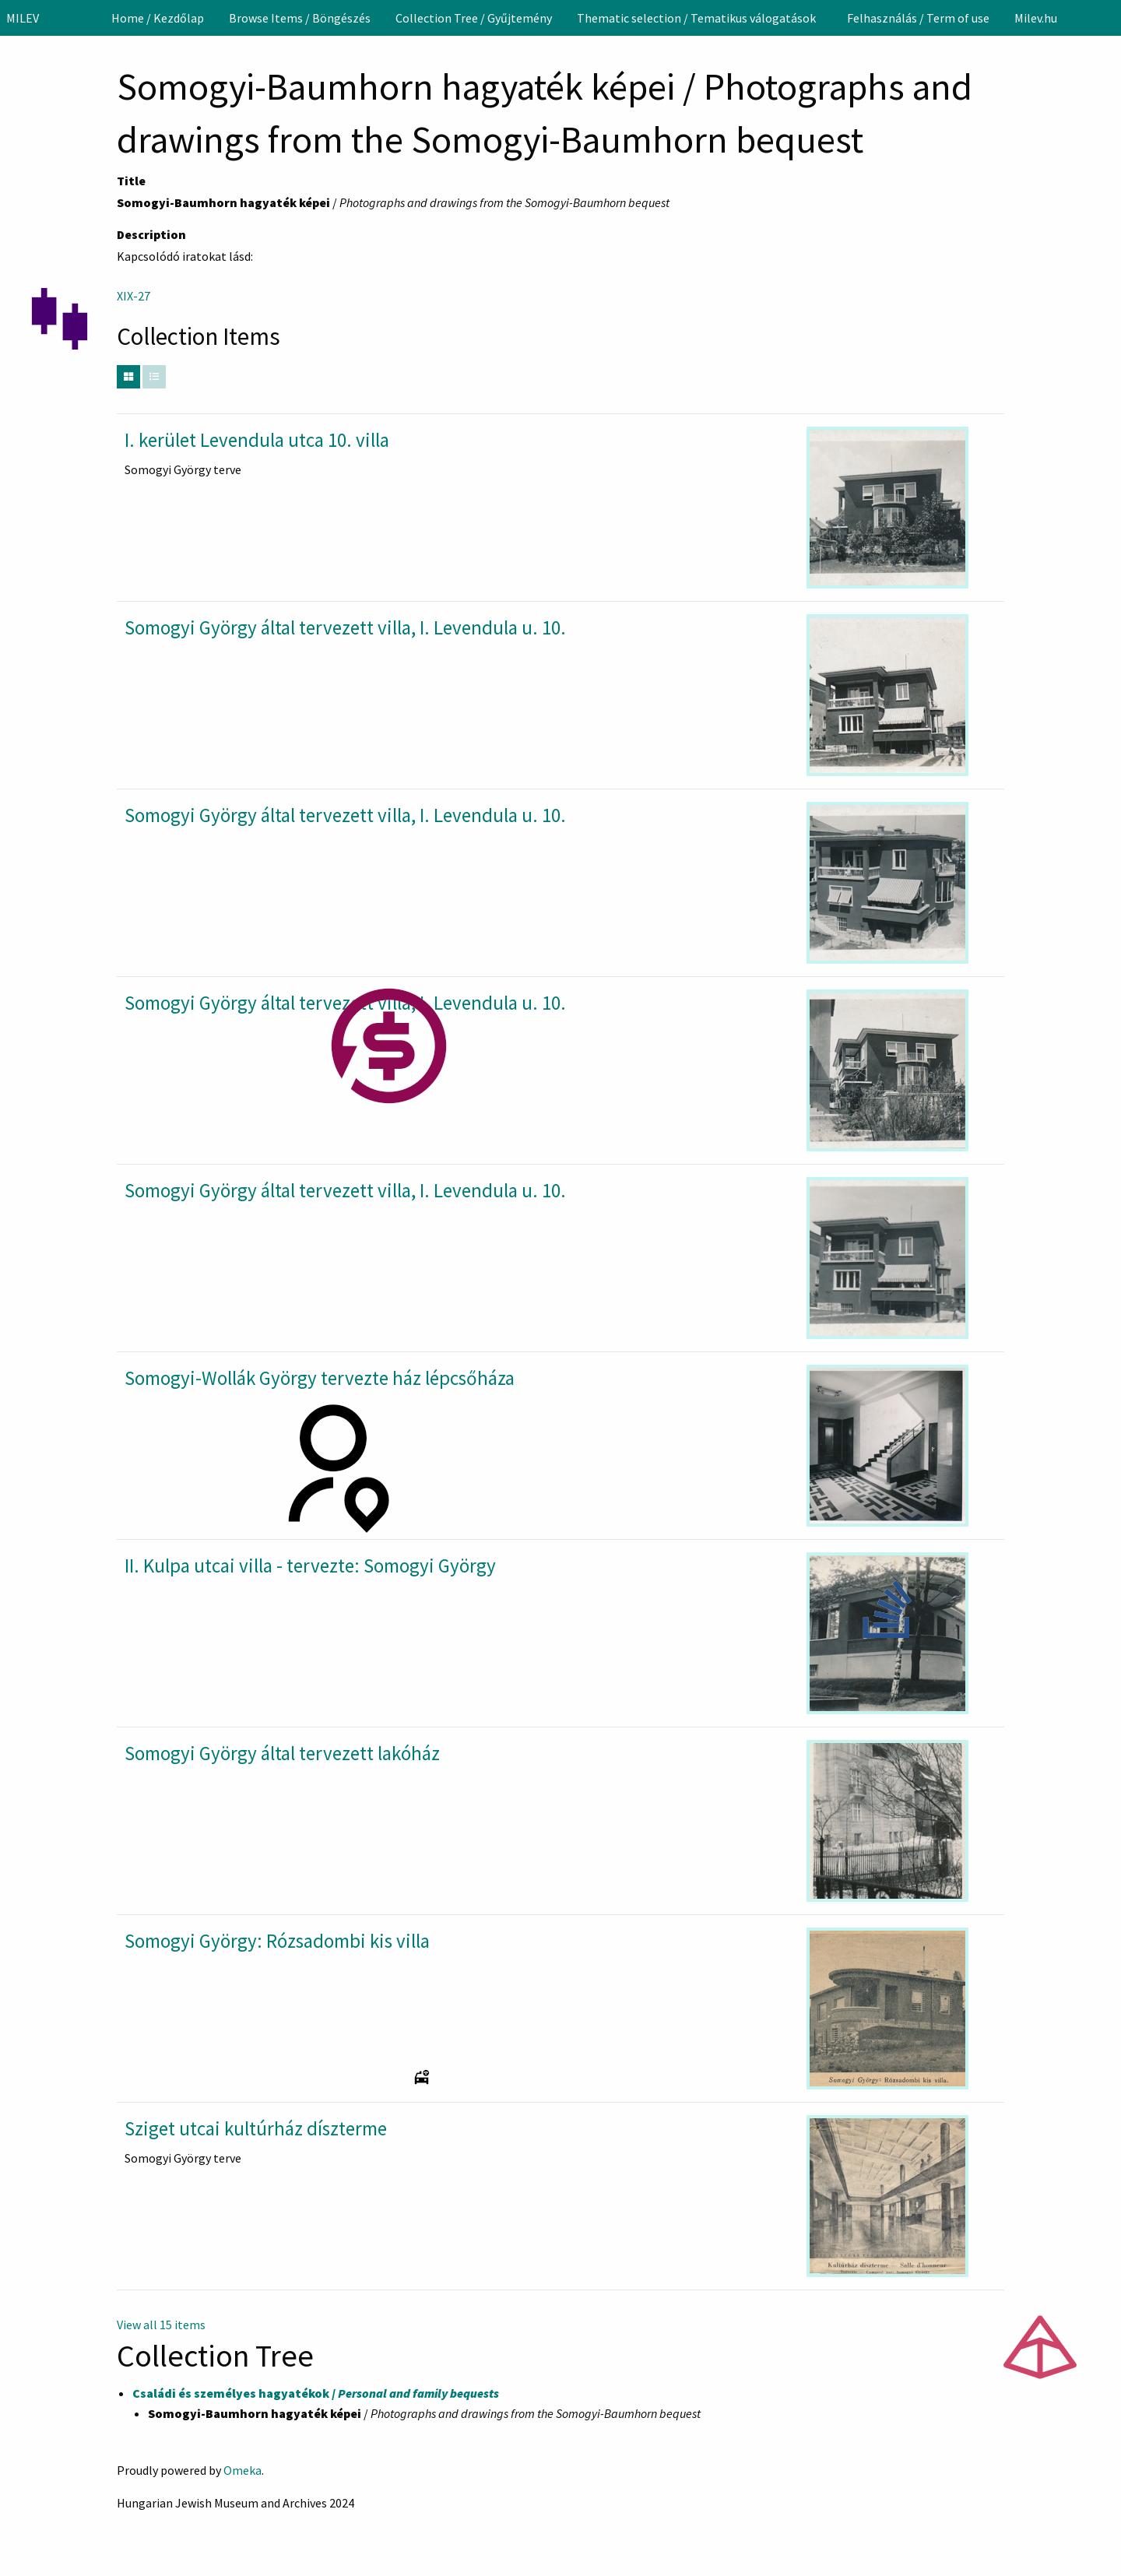  What do you see at coordinates (333, 1466) in the screenshot?
I see `view user's current location` at bounding box center [333, 1466].